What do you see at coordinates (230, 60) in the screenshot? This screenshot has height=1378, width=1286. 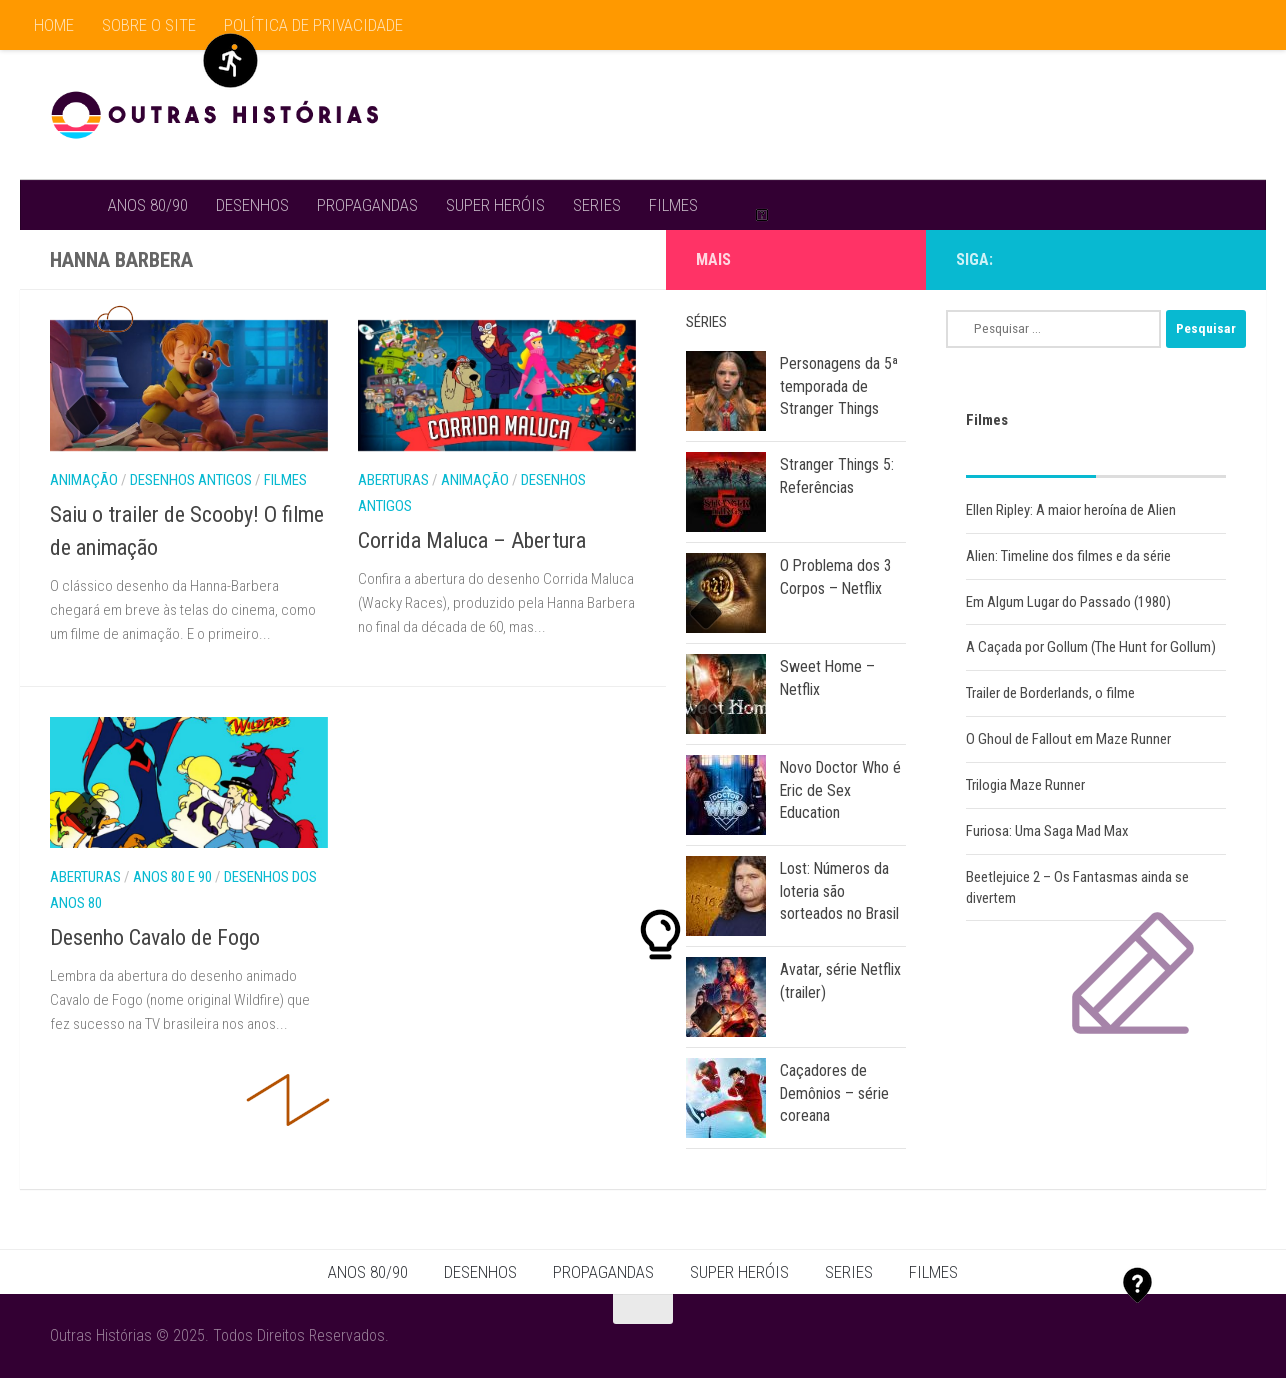 I see `start running or jogging activity` at bounding box center [230, 60].